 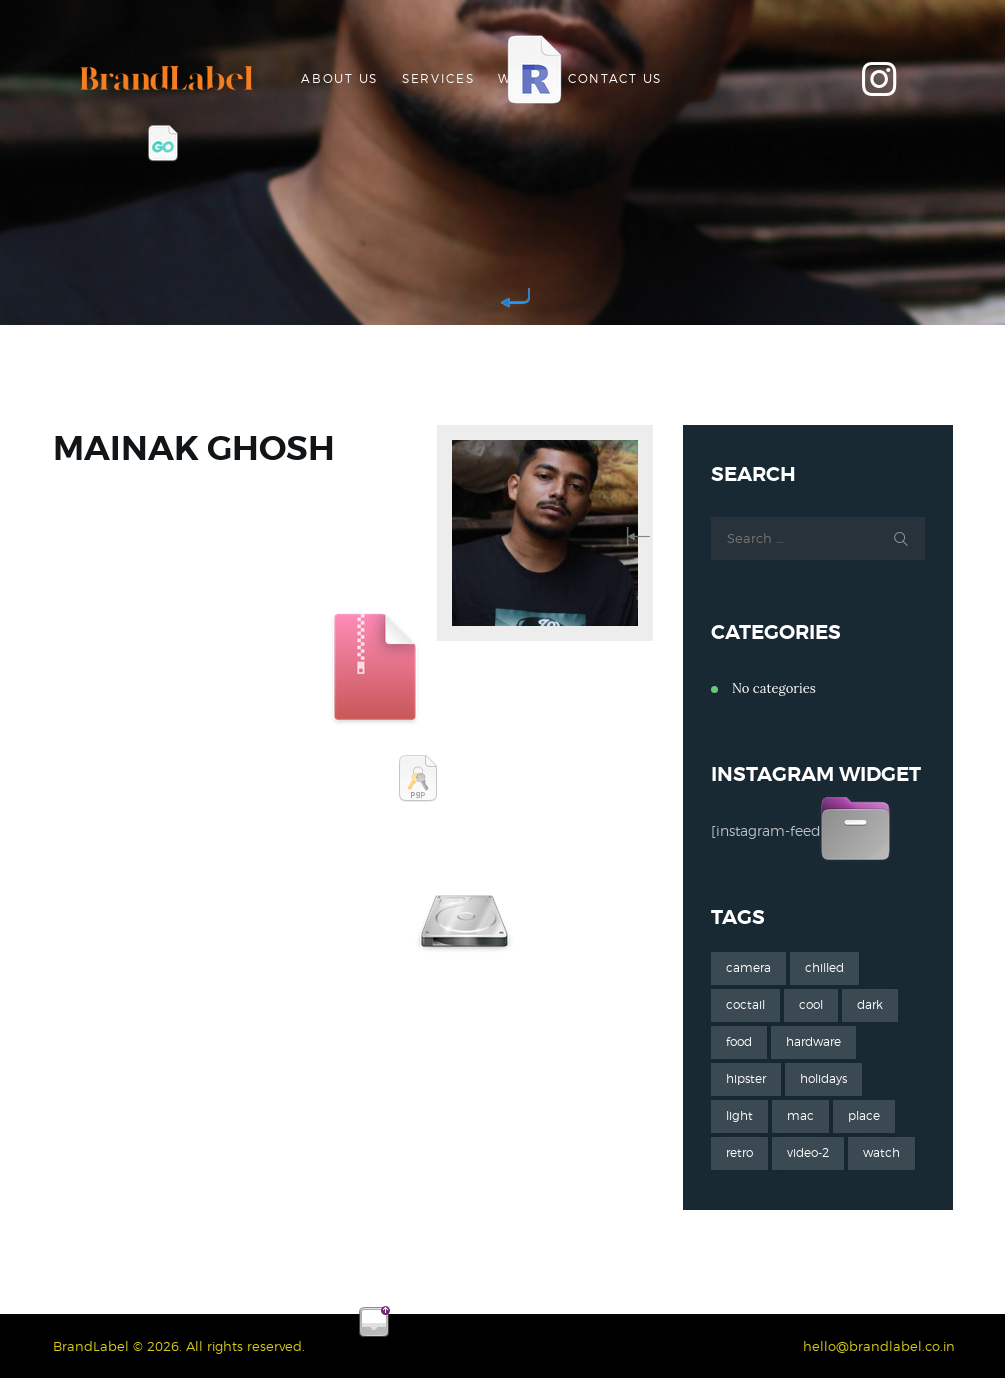 I want to click on compressed tar archive file, so click(x=375, y=669).